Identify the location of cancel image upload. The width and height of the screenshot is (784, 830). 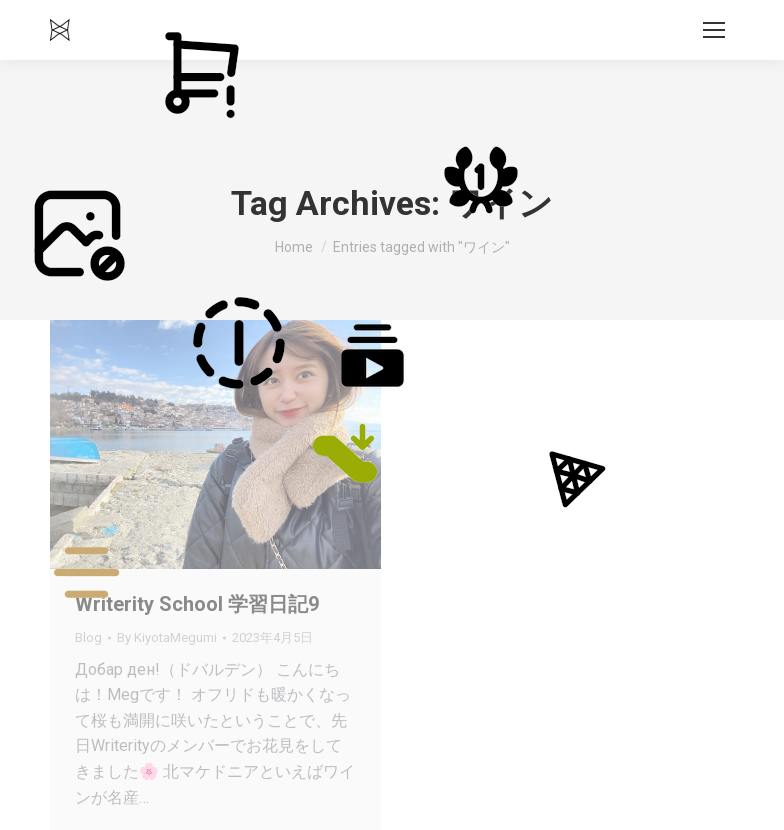
(77, 233).